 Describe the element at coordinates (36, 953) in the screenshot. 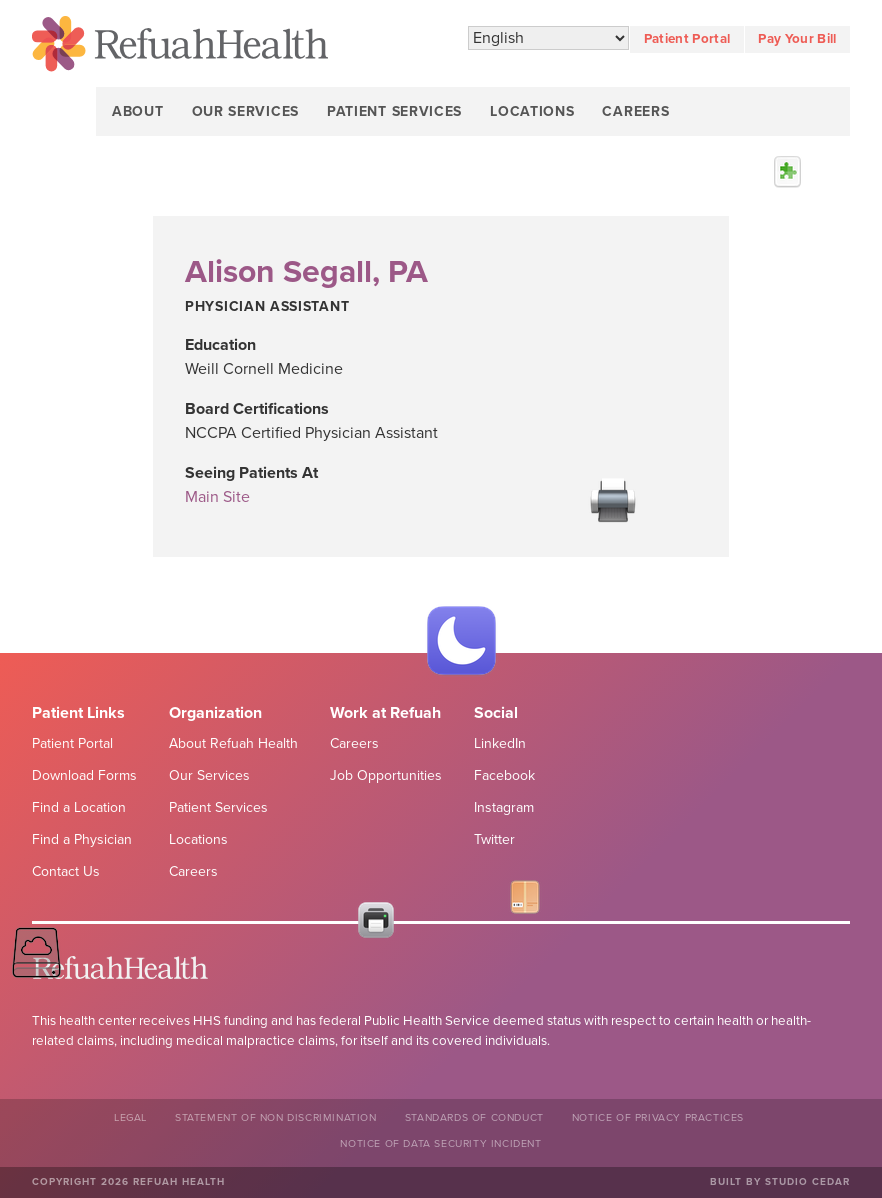

I see `access iCloud drive storage` at that location.